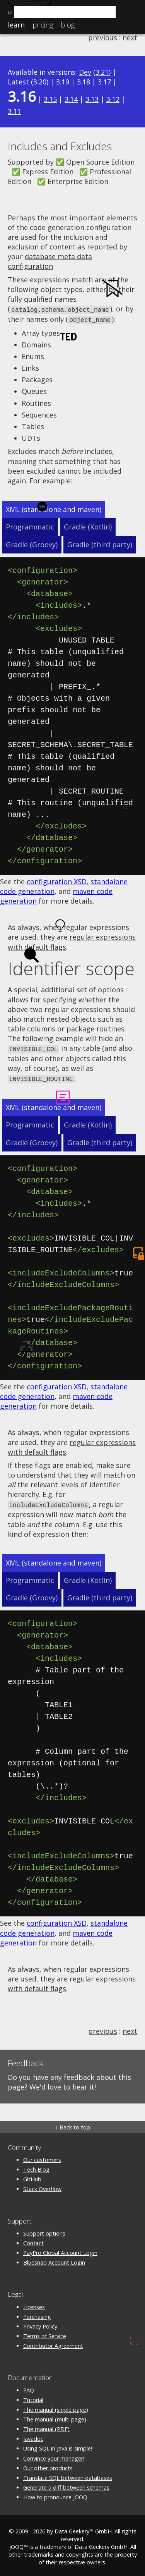  What do you see at coordinates (126, 806) in the screenshot?
I see `view achievements or accomplishments in your feed` at bounding box center [126, 806].